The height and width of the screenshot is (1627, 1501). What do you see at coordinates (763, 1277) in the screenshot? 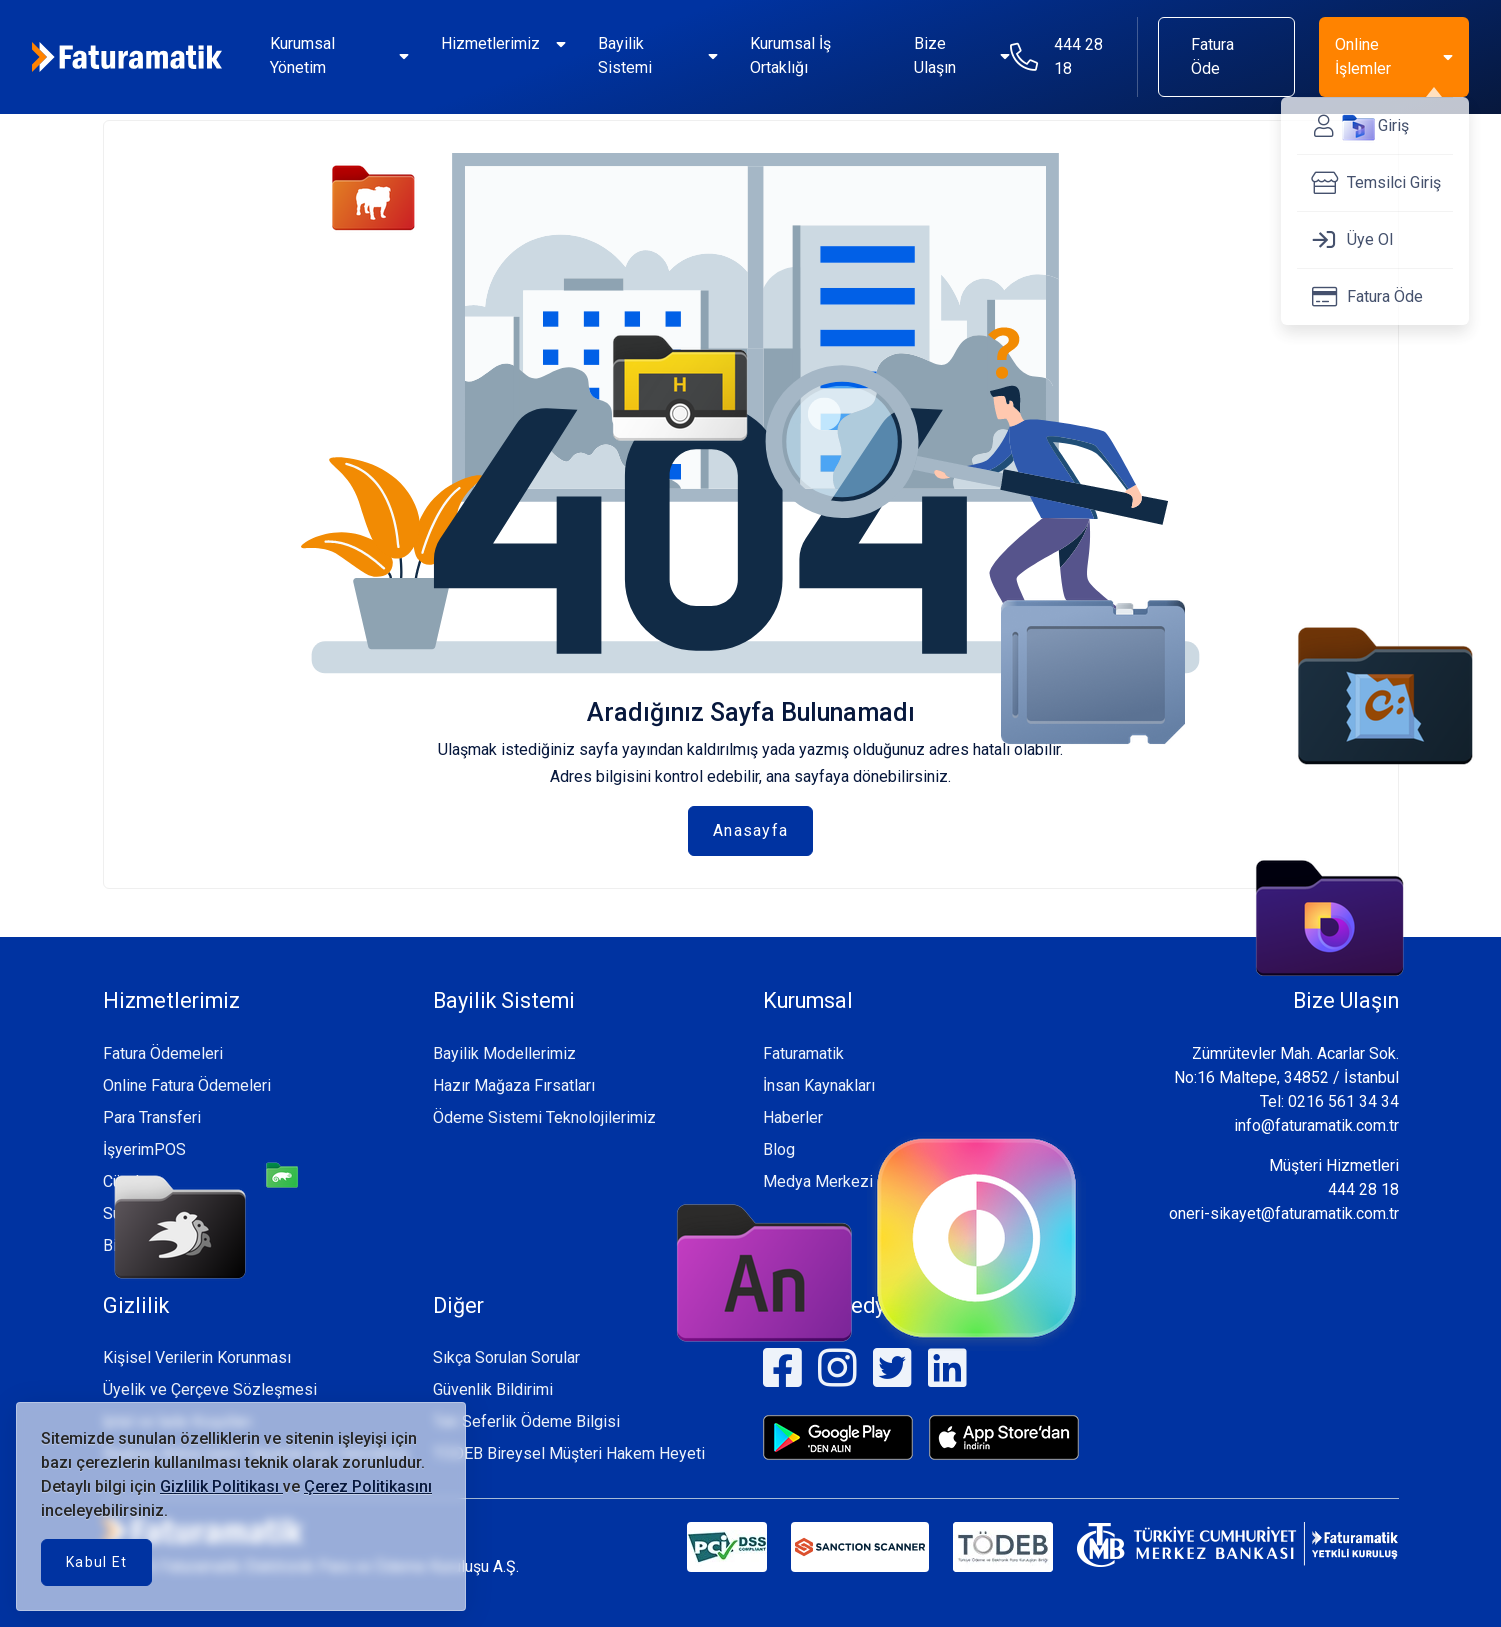
I see `open folder containing Adobe Animate project files` at bounding box center [763, 1277].